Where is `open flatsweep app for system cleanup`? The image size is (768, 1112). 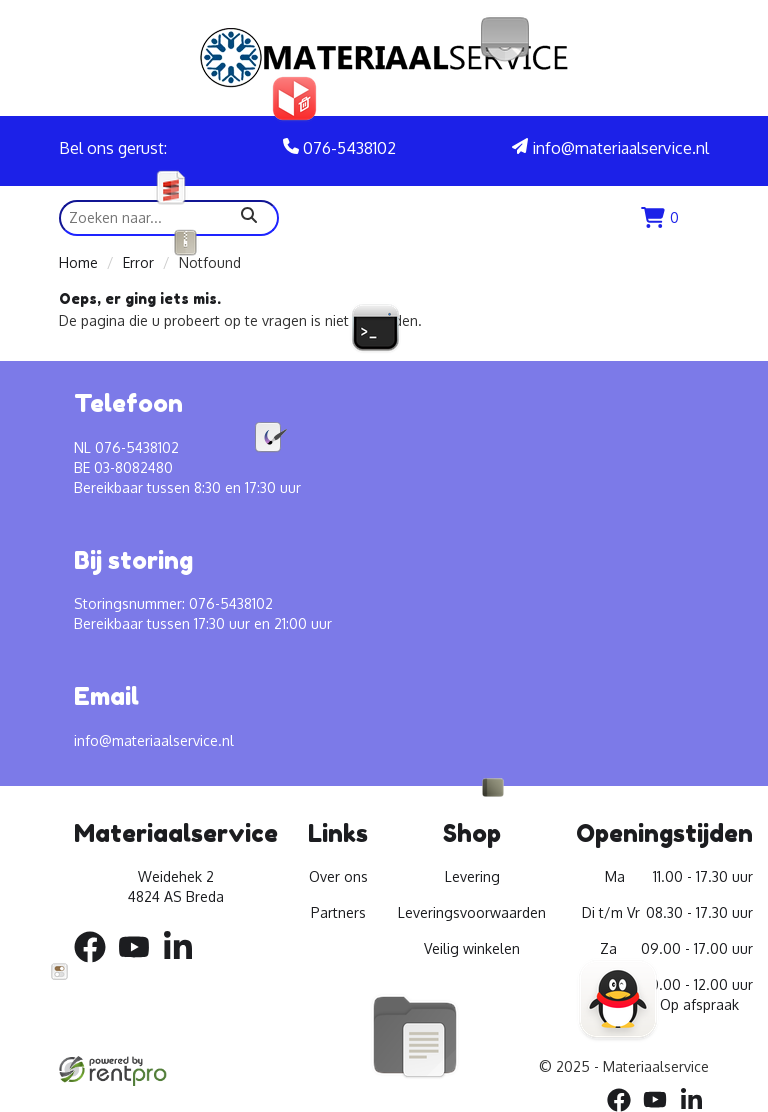
open flatsweep app for system cleanup is located at coordinates (294, 98).